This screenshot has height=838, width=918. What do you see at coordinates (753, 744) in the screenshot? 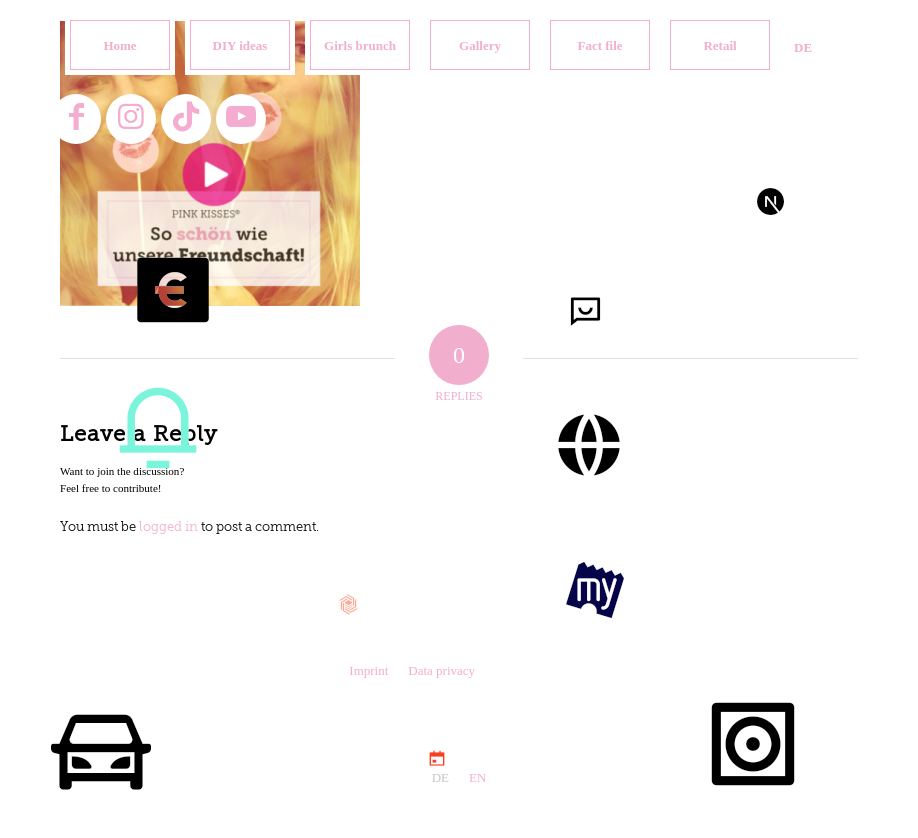
I see `adjust speaker or audio output settings` at bounding box center [753, 744].